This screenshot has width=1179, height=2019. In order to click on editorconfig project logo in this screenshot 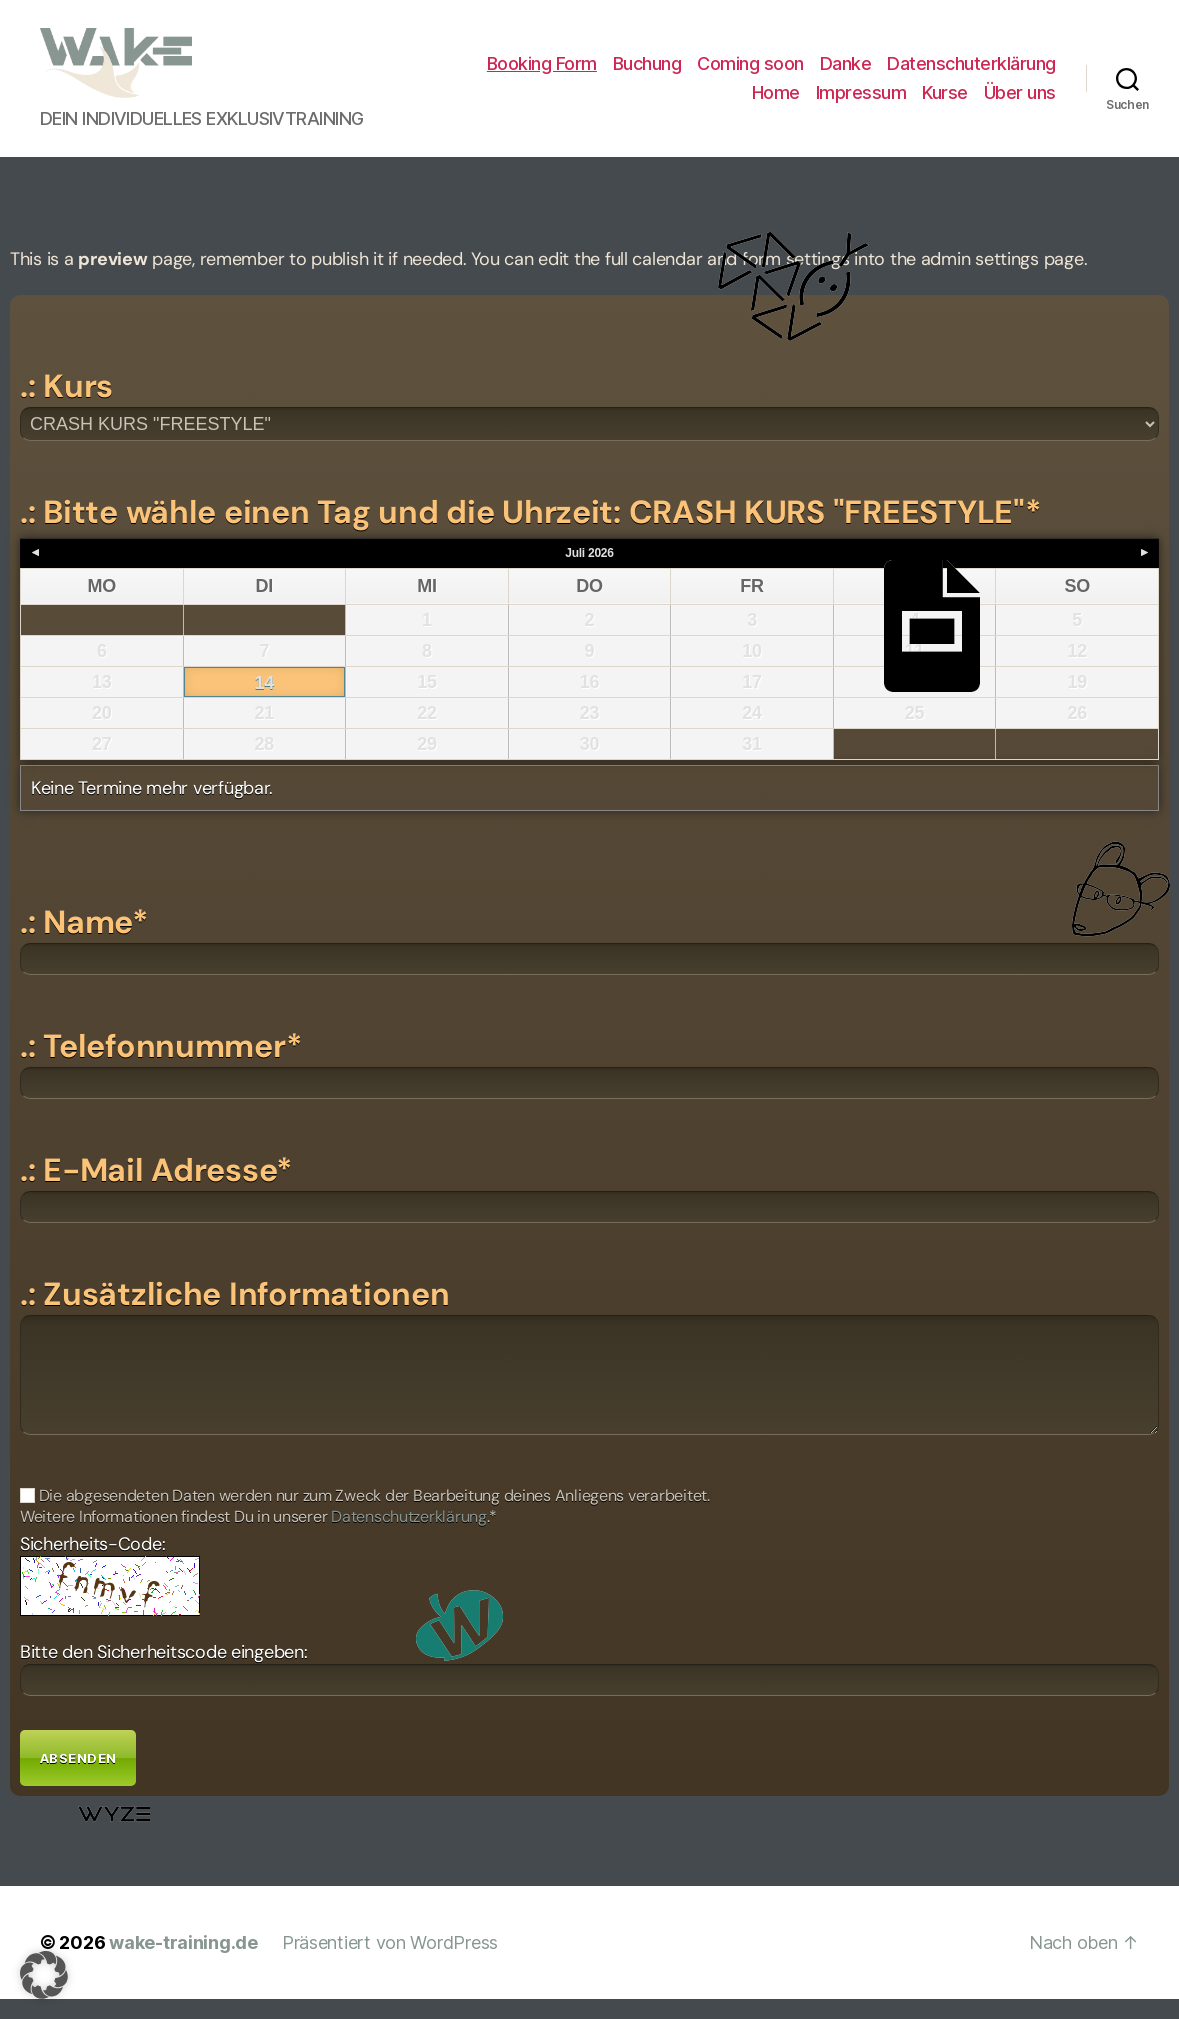, I will do `click(1121, 889)`.